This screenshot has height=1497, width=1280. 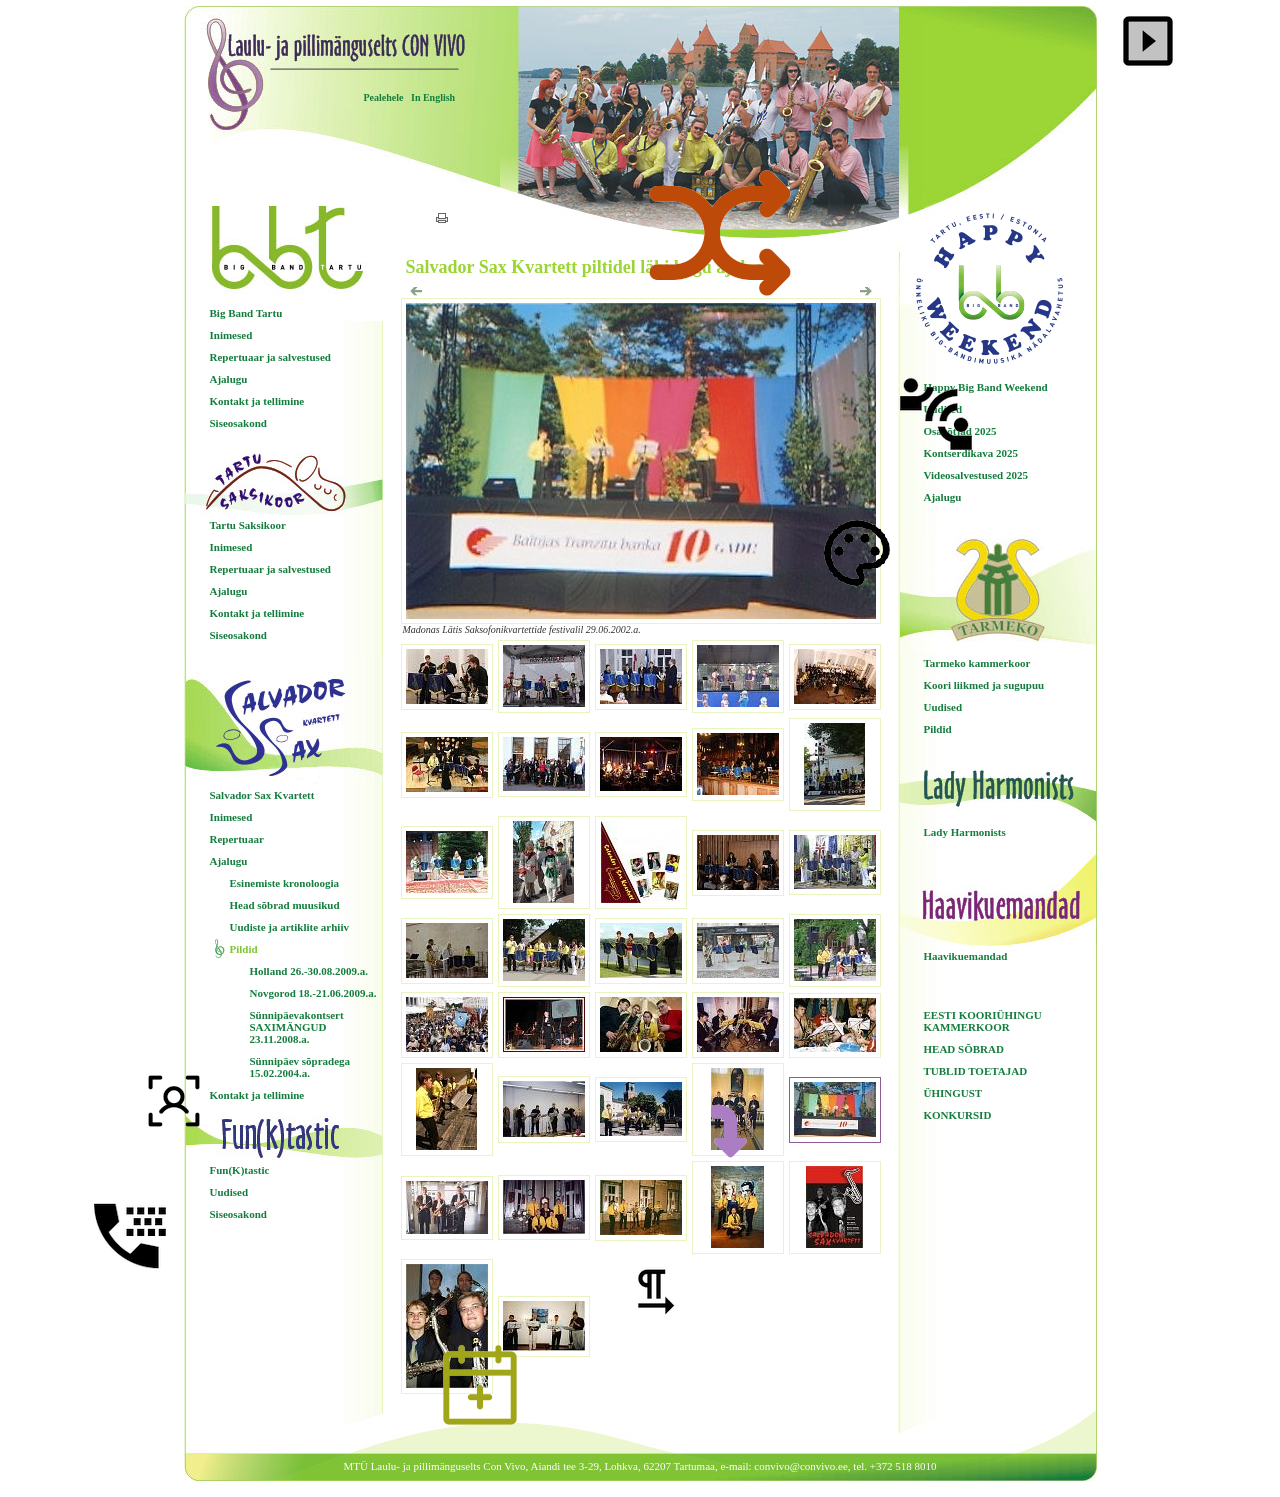 What do you see at coordinates (480, 1388) in the screenshot?
I see `add a new calendar event` at bounding box center [480, 1388].